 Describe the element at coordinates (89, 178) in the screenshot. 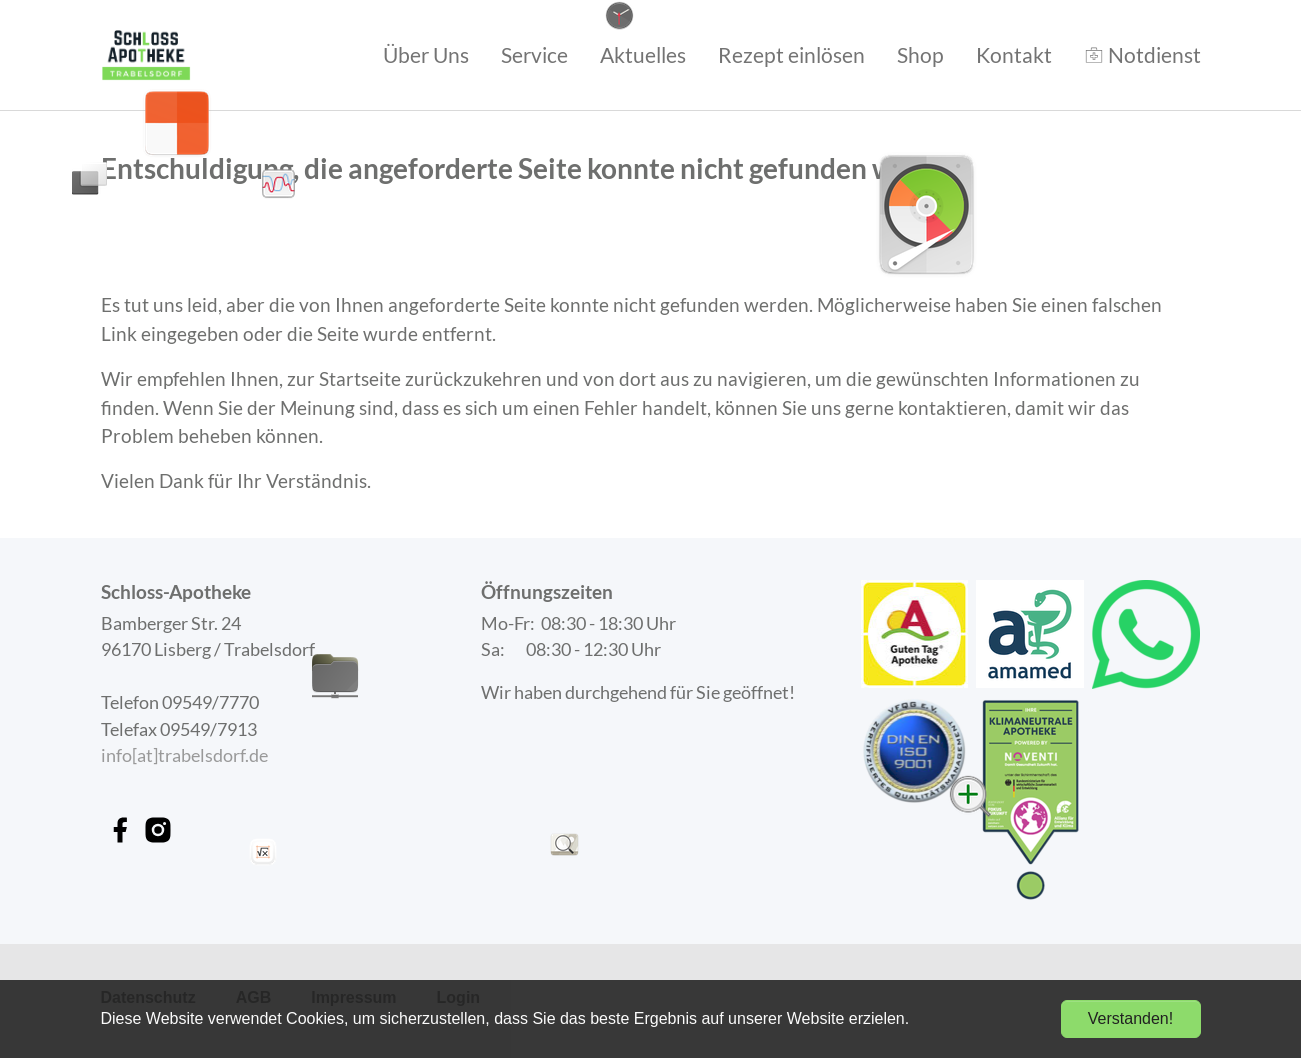

I see `open task view to see all open windows` at that location.